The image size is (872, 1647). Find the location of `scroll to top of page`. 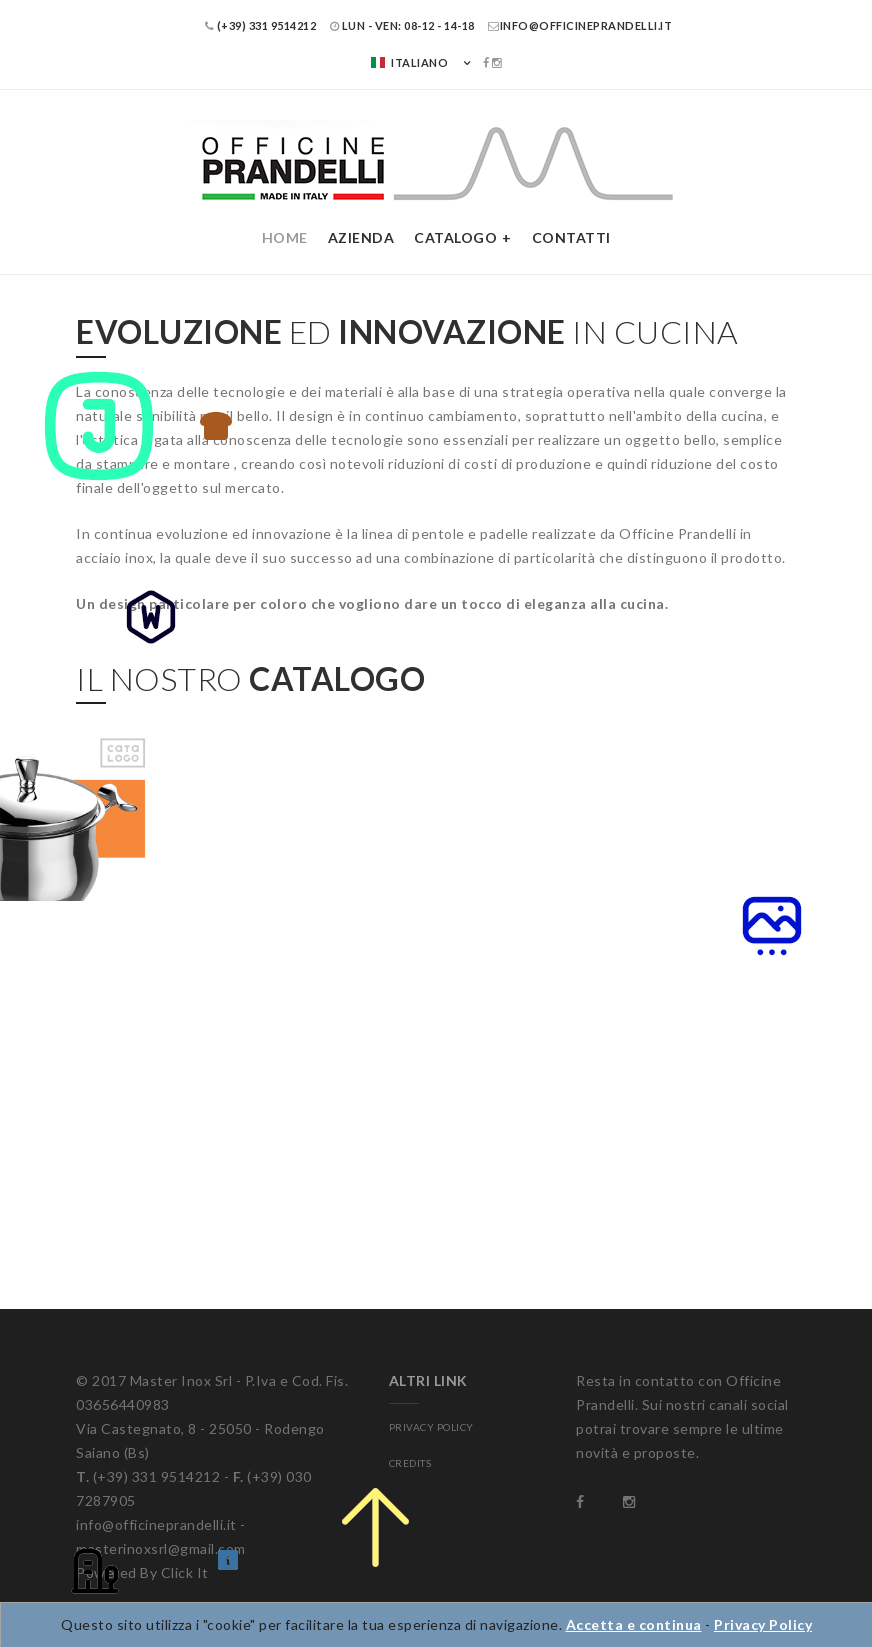

scroll to top of page is located at coordinates (375, 1527).